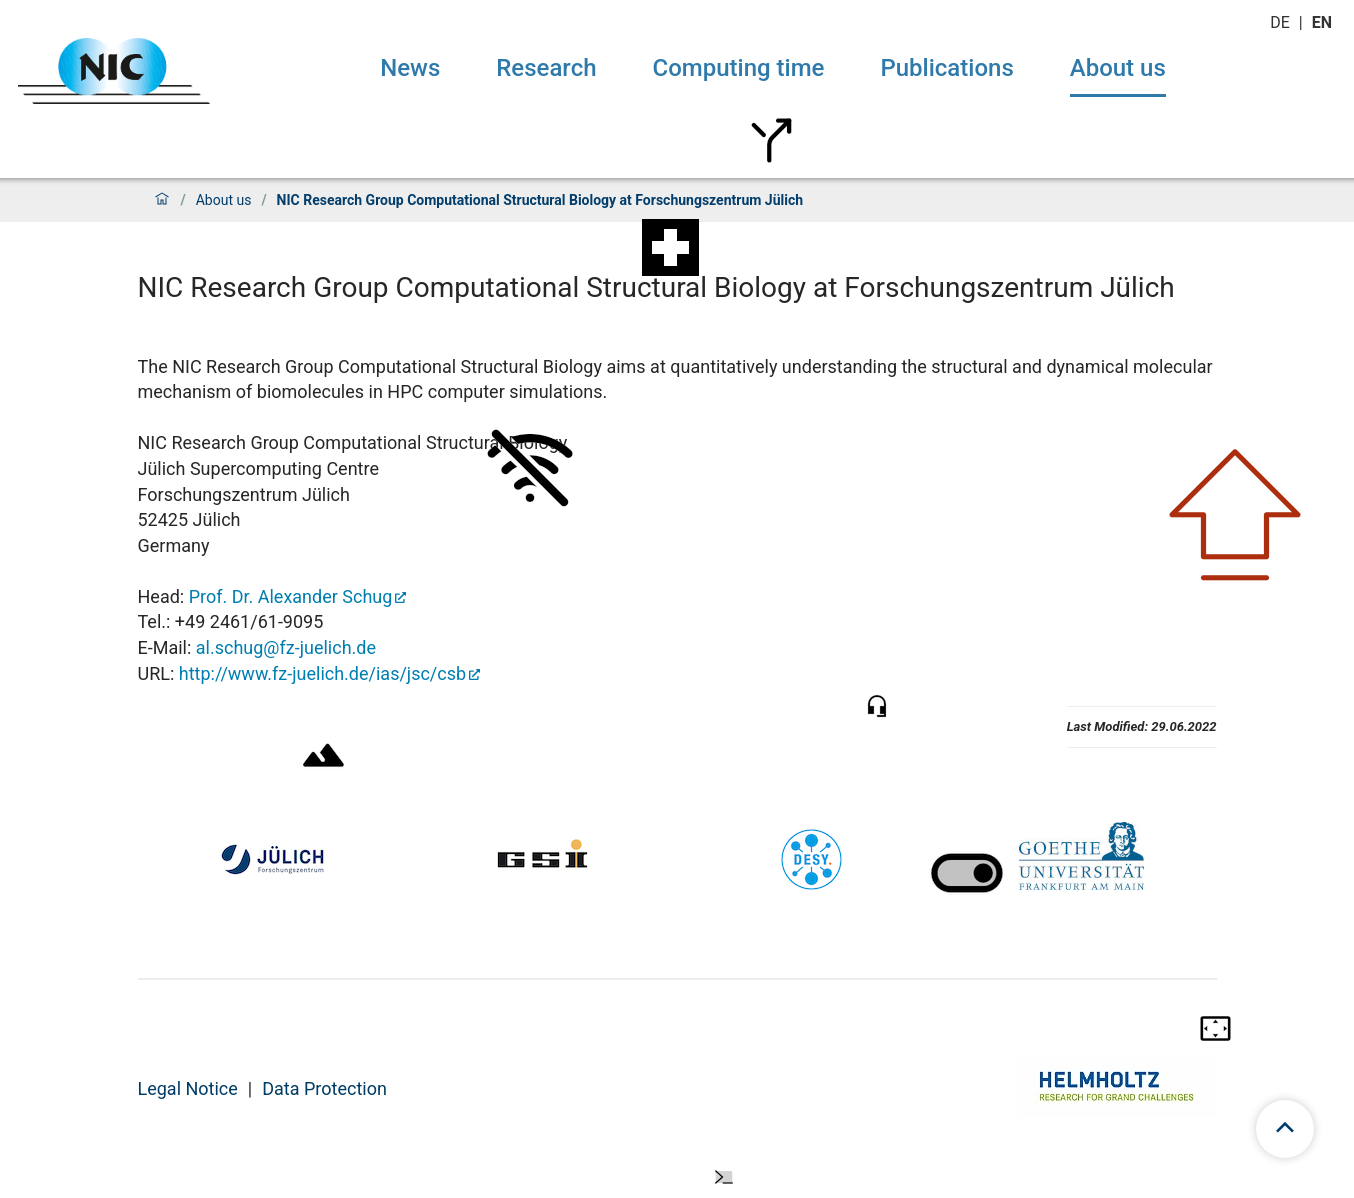 The image size is (1354, 1198). I want to click on contact customer support, so click(877, 706).